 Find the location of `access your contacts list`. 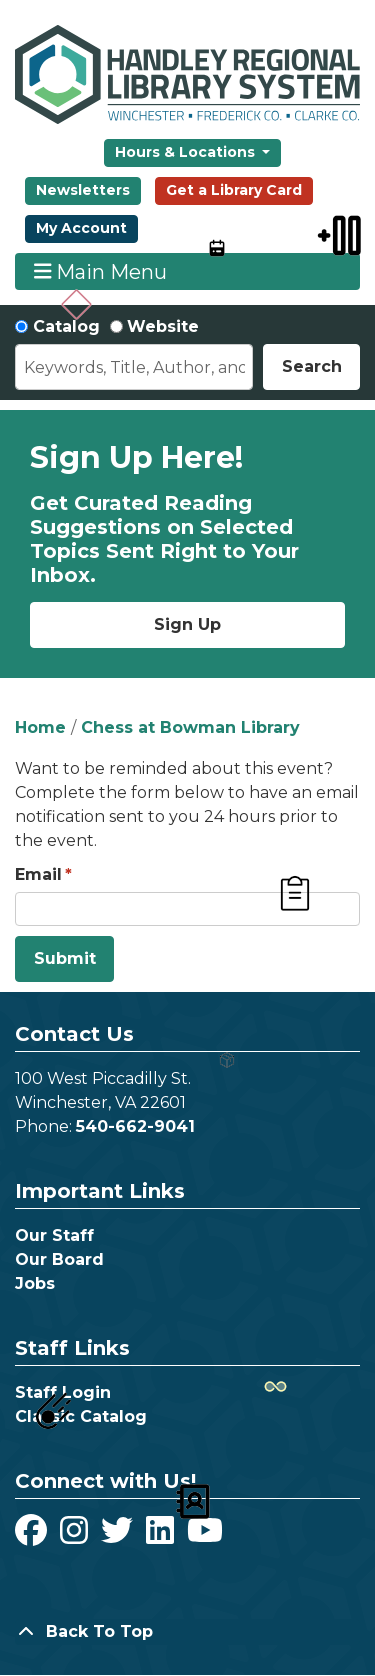

access your contacts list is located at coordinates (193, 1501).